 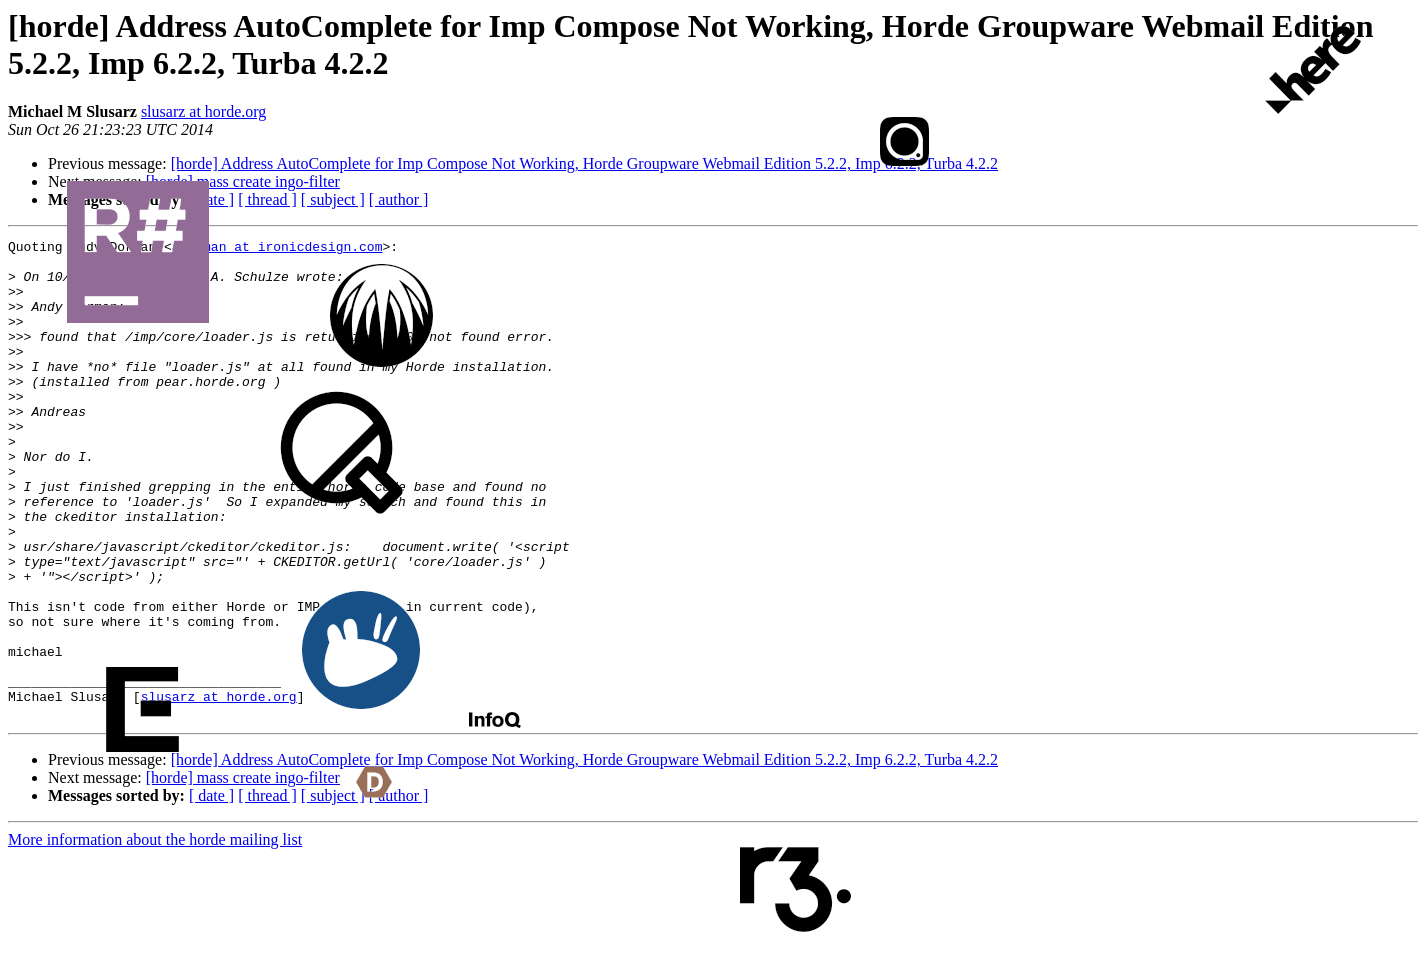 I want to click on open BitComet torrent client, so click(x=381, y=315).